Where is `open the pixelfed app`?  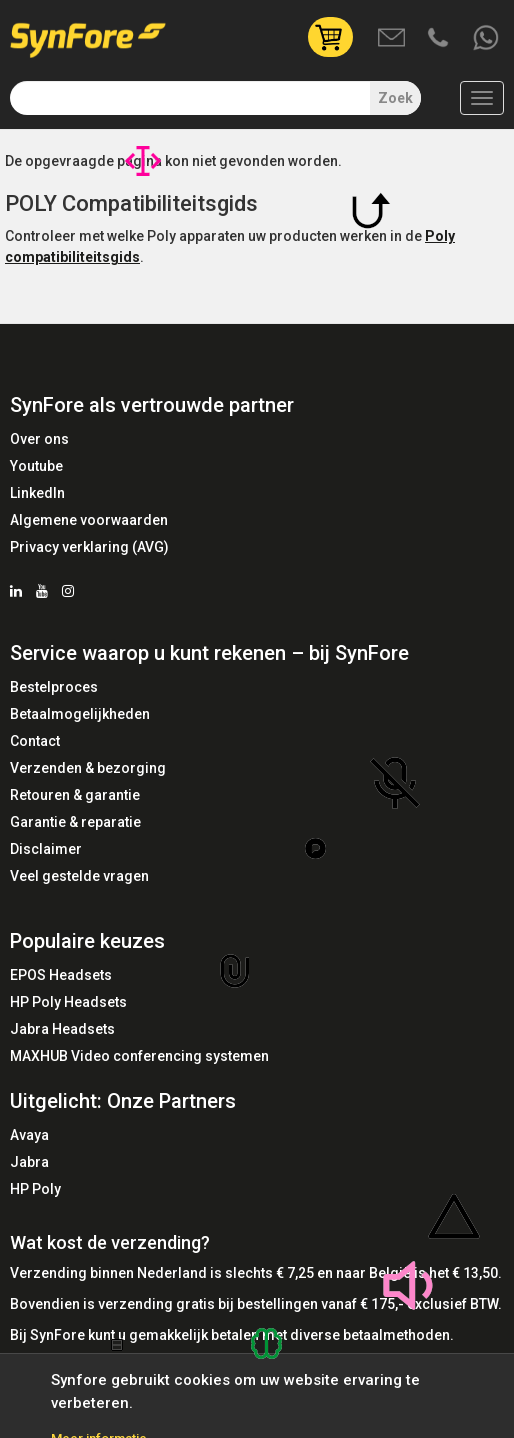
open the pixelfed app is located at coordinates (315, 848).